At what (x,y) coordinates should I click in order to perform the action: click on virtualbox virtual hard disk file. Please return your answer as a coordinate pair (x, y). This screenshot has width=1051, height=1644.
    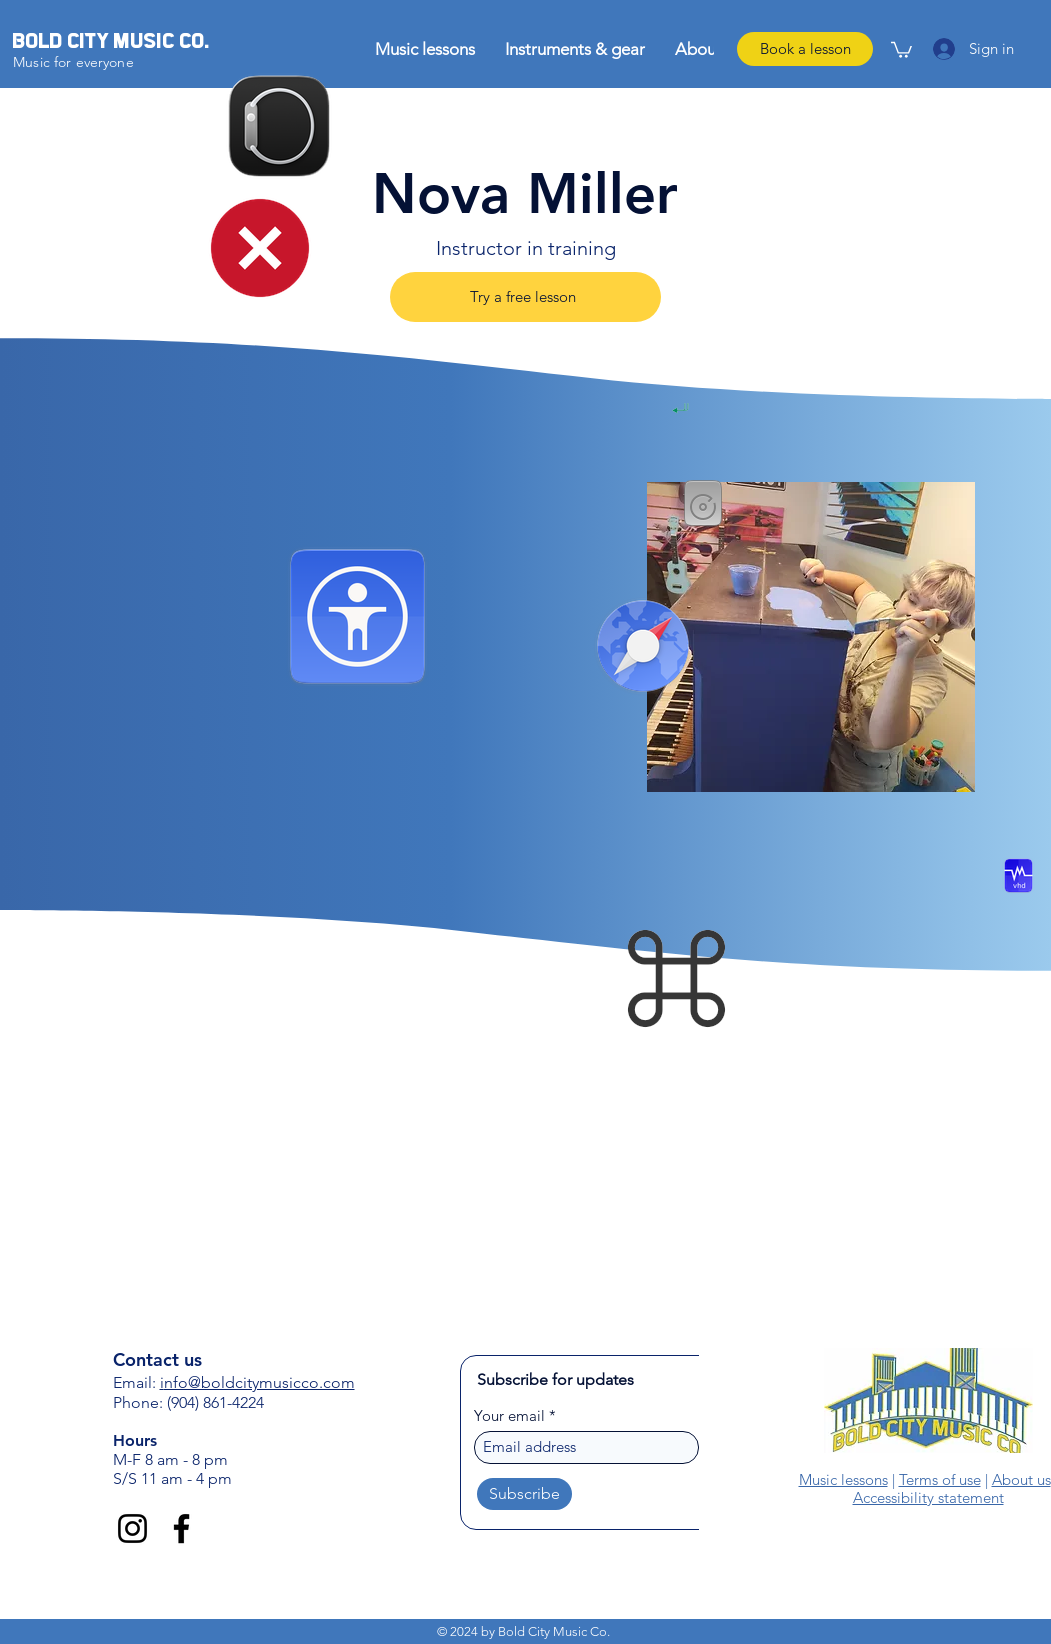
    Looking at the image, I should click on (1018, 875).